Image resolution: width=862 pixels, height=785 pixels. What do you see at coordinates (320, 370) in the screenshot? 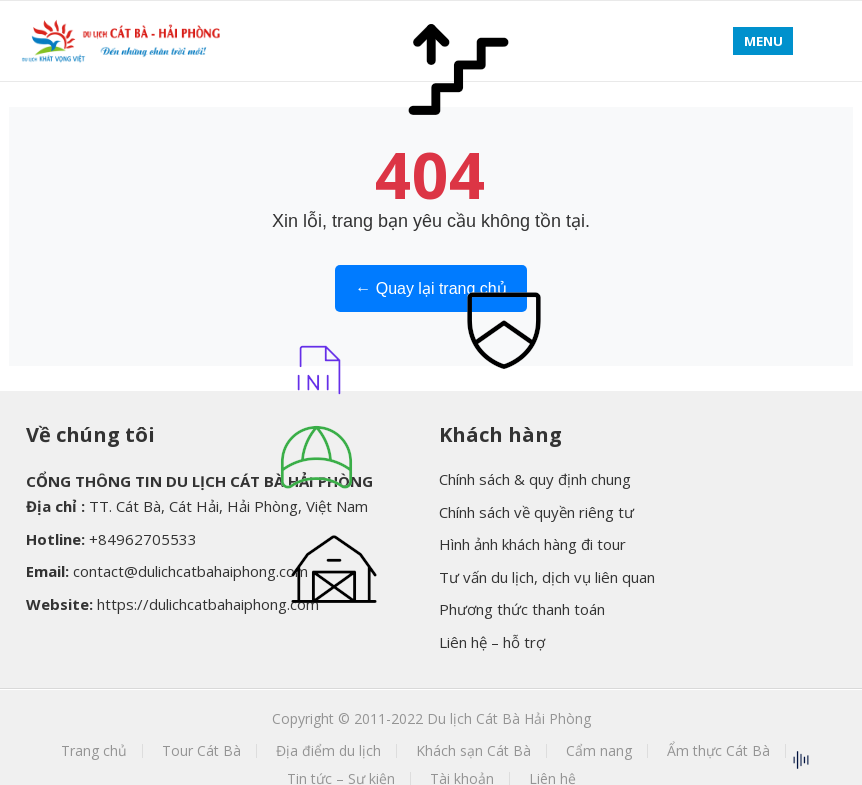
I see `view or open an INI configuration file` at bounding box center [320, 370].